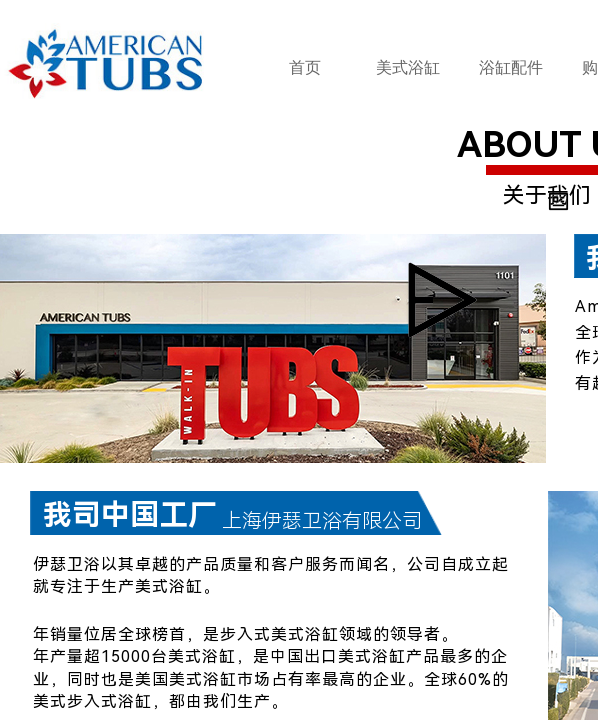 The width and height of the screenshot is (598, 720). What do you see at coordinates (558, 201) in the screenshot?
I see `view your profile` at bounding box center [558, 201].